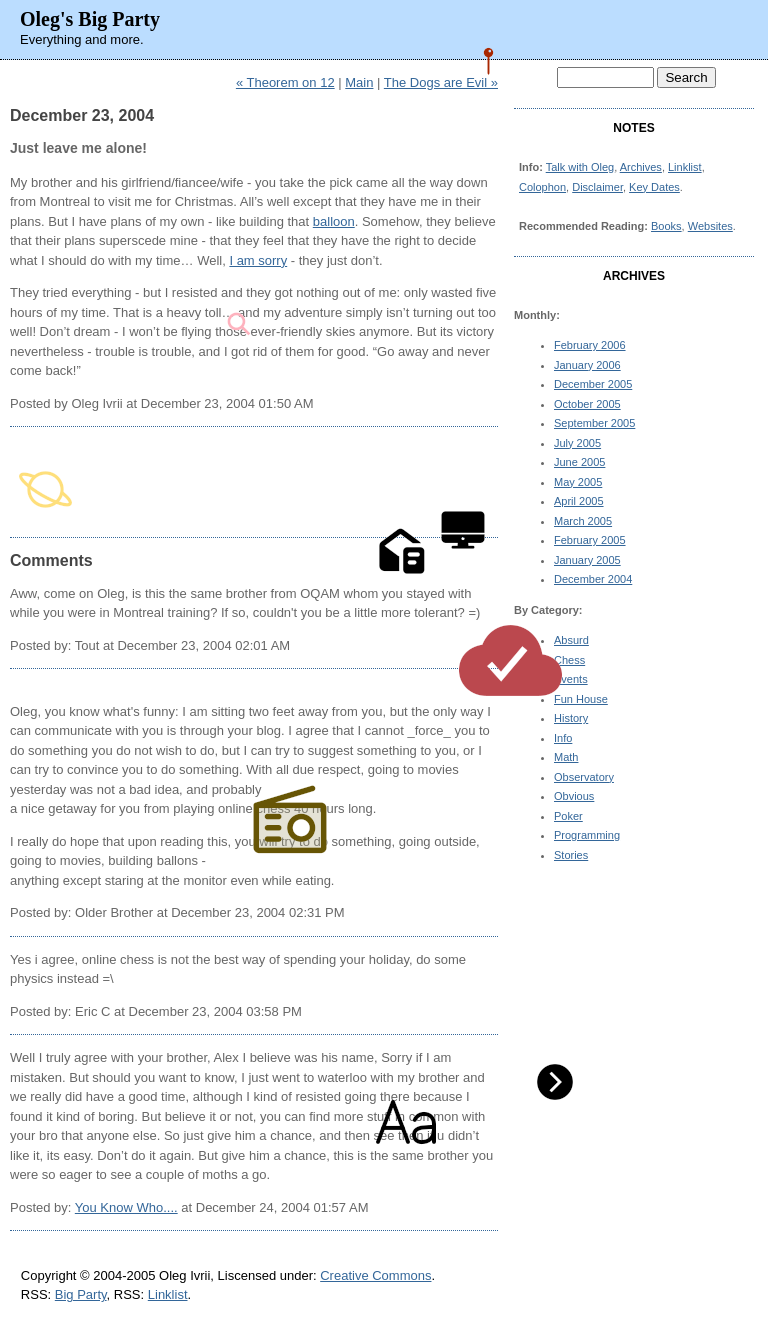 This screenshot has width=768, height=1324. I want to click on view an opened email or message, so click(400, 552).